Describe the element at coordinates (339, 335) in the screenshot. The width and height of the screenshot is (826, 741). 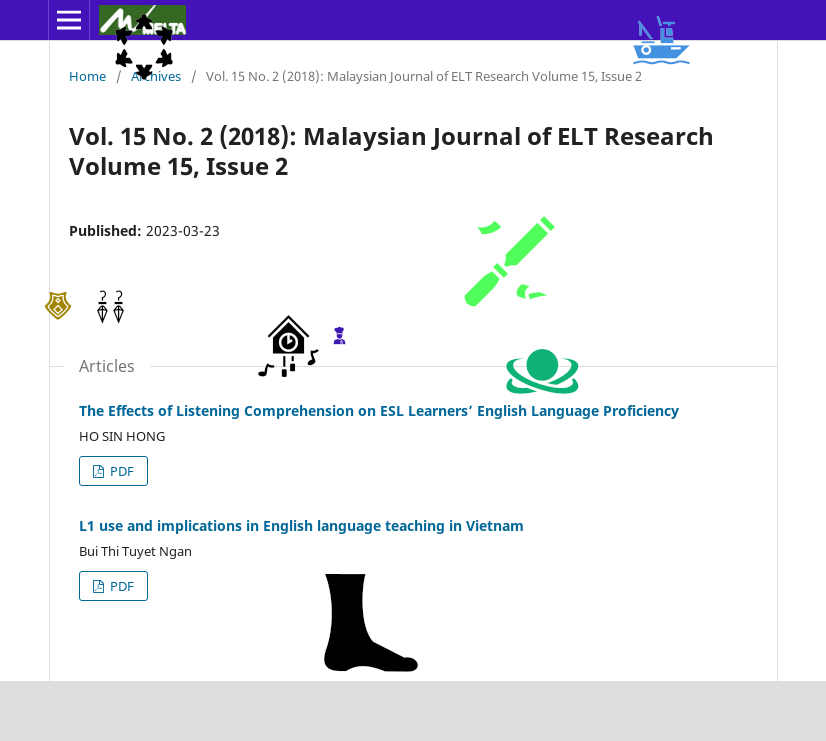
I see `access cooking or recipe features` at that location.